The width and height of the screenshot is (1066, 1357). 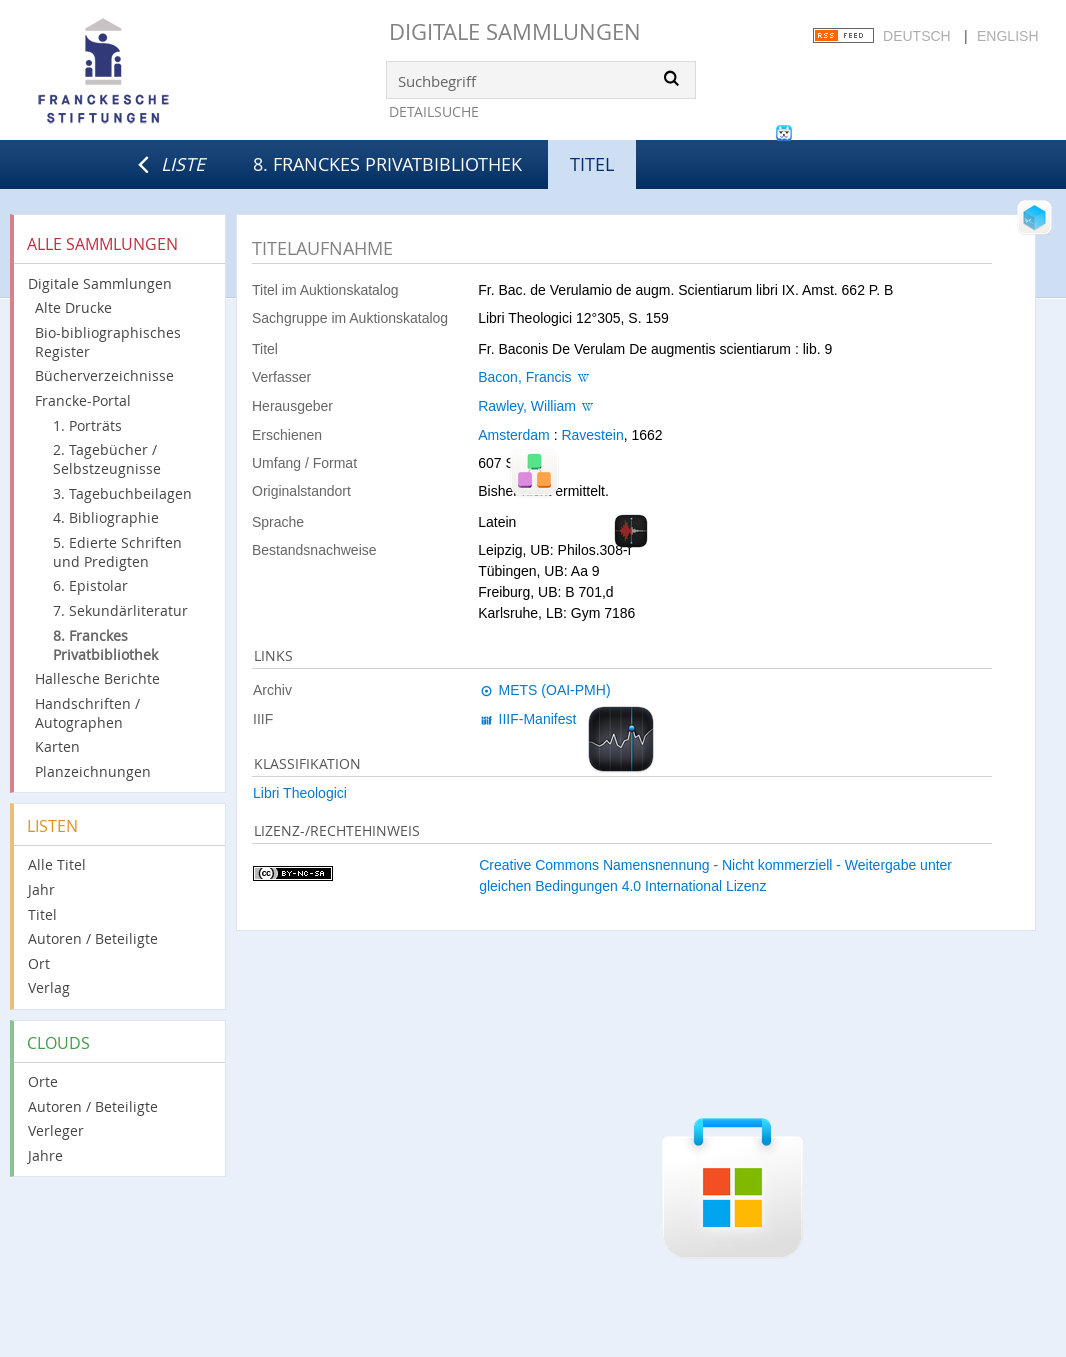 I want to click on open the Stocks app, so click(x=621, y=739).